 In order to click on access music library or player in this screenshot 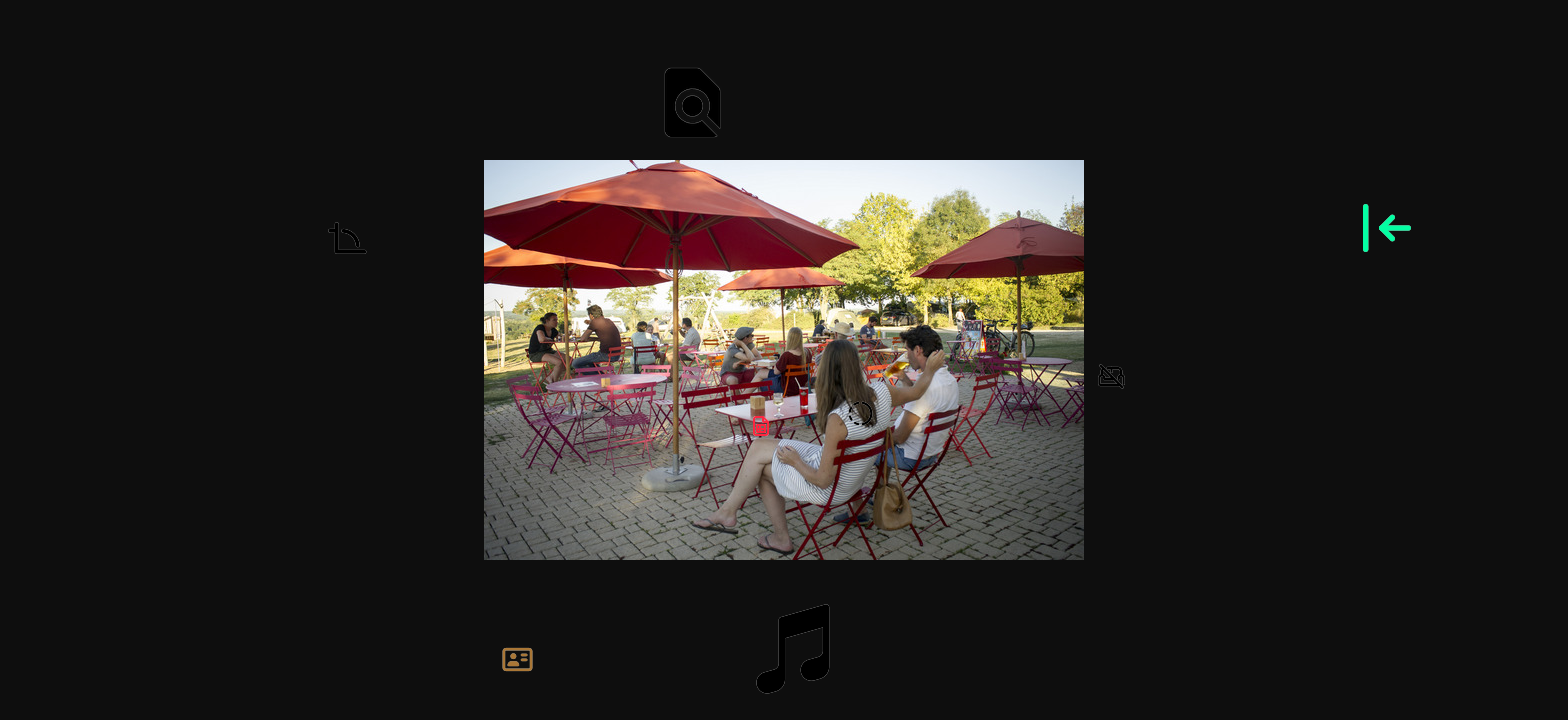, I will do `click(794, 648)`.